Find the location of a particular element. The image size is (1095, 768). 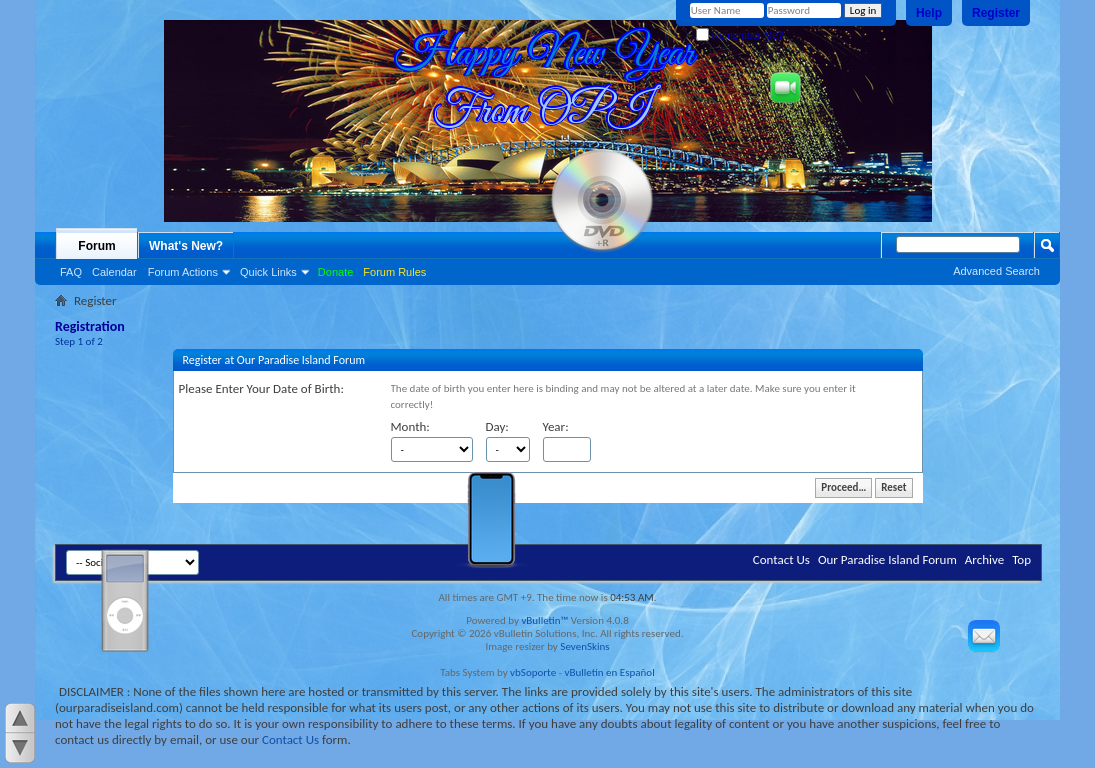

iPod nano device connected is located at coordinates (125, 601).